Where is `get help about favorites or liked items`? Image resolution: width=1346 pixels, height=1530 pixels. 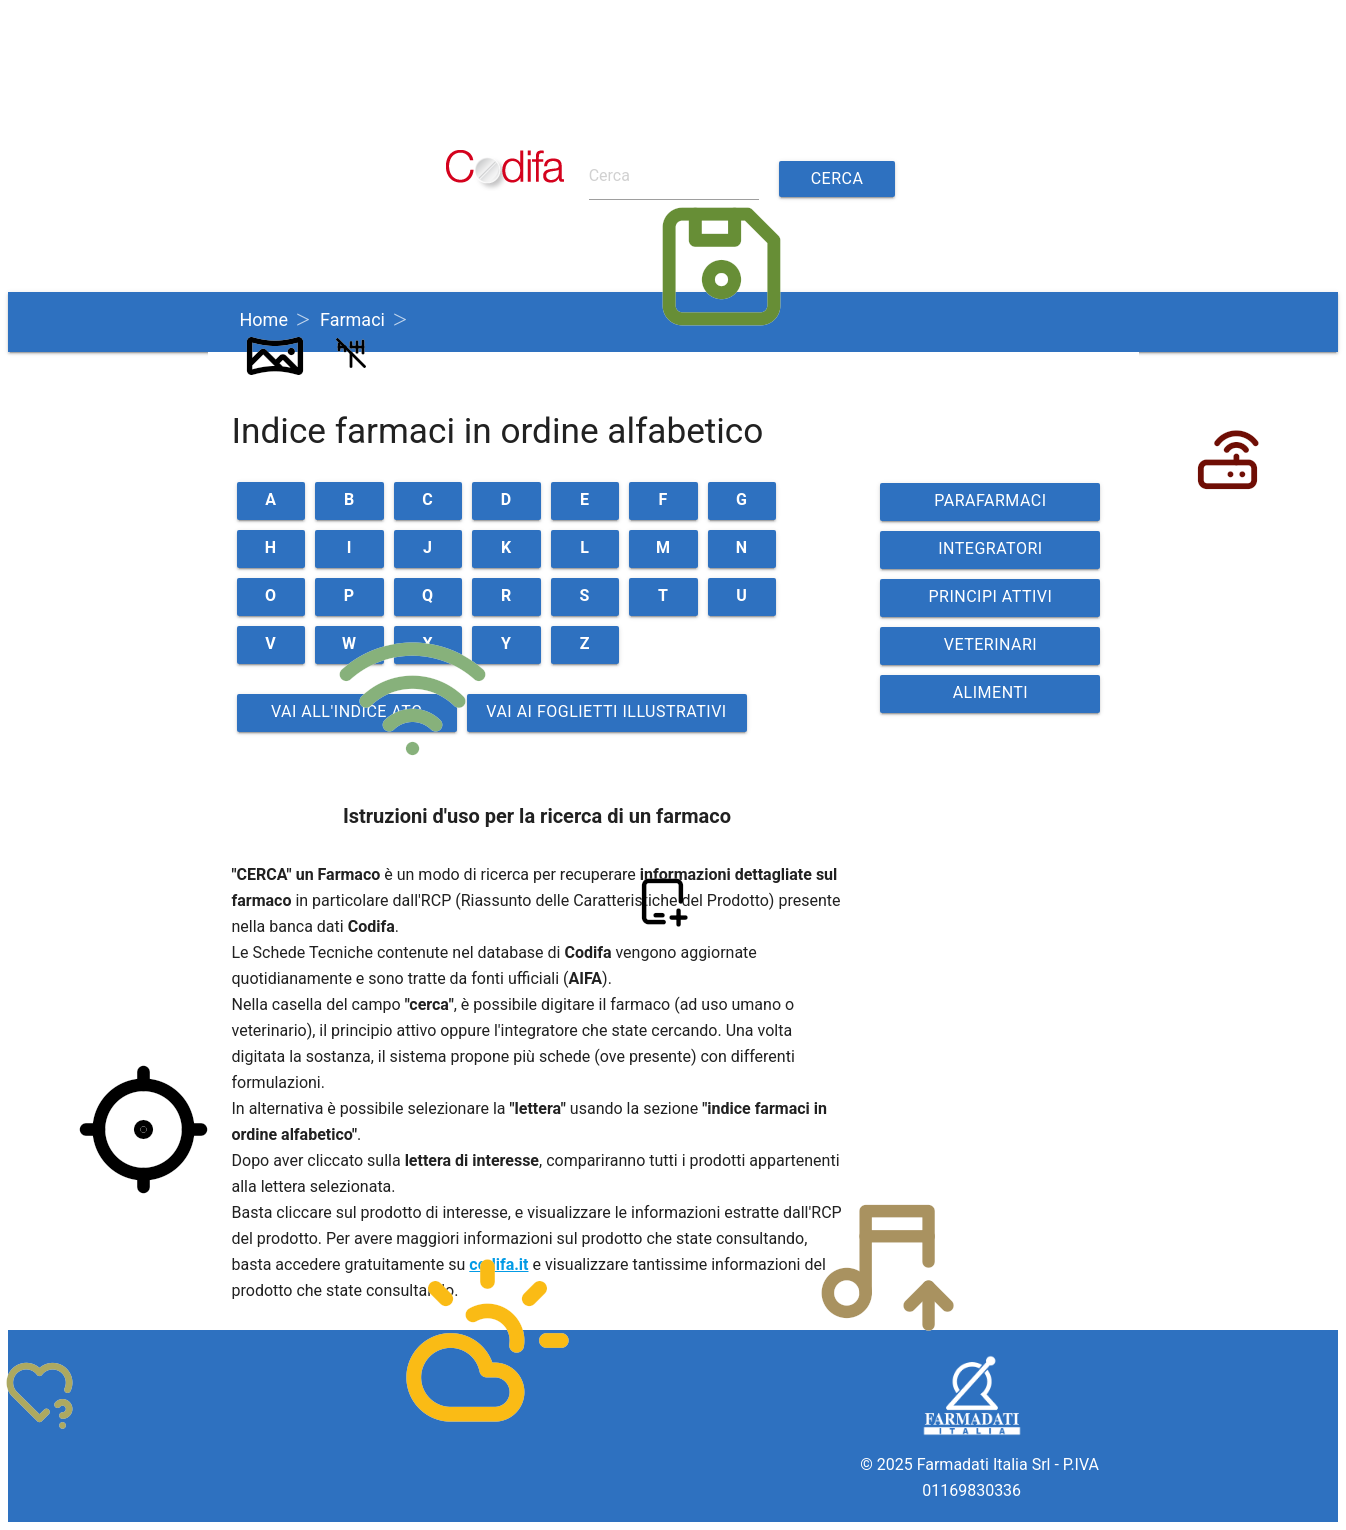
get help about favorites or liked items is located at coordinates (39, 1392).